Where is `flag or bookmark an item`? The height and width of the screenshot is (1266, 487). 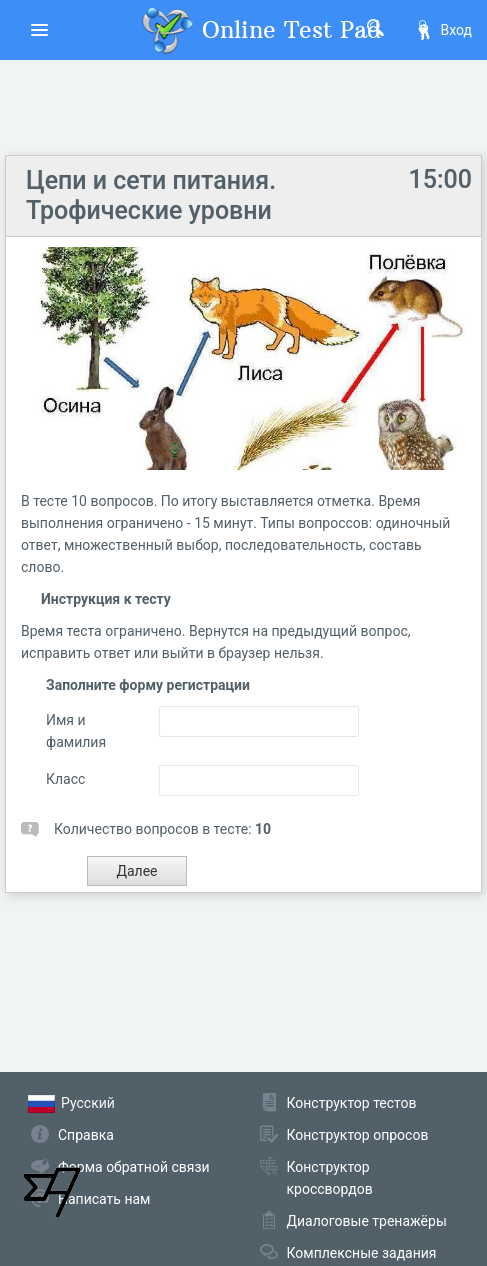 flag or bookmark an item is located at coordinates (51, 1190).